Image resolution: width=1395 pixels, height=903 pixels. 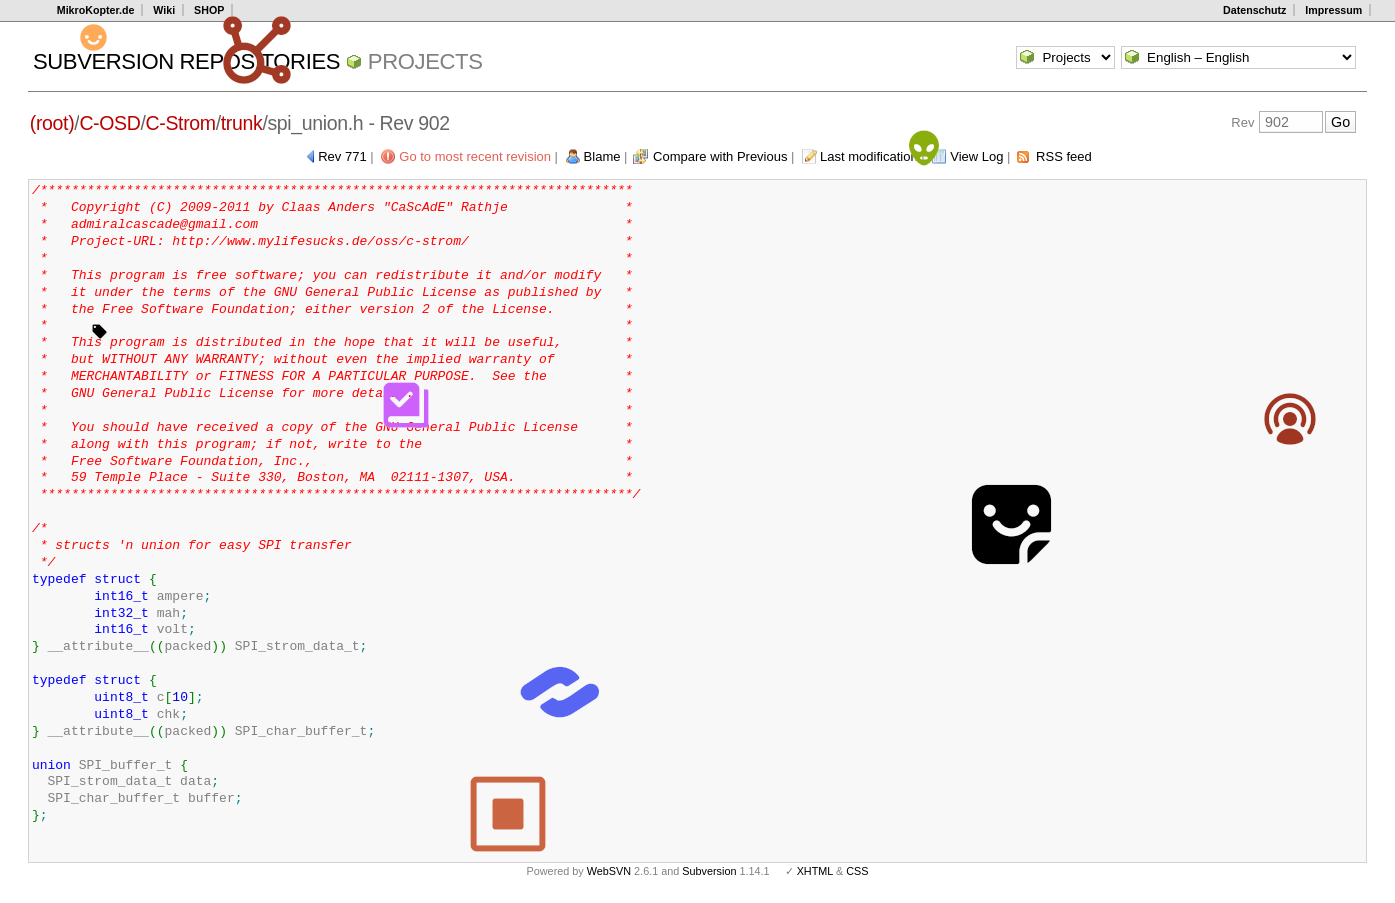 What do you see at coordinates (99, 331) in the screenshot?
I see `add or view tags for an item` at bounding box center [99, 331].